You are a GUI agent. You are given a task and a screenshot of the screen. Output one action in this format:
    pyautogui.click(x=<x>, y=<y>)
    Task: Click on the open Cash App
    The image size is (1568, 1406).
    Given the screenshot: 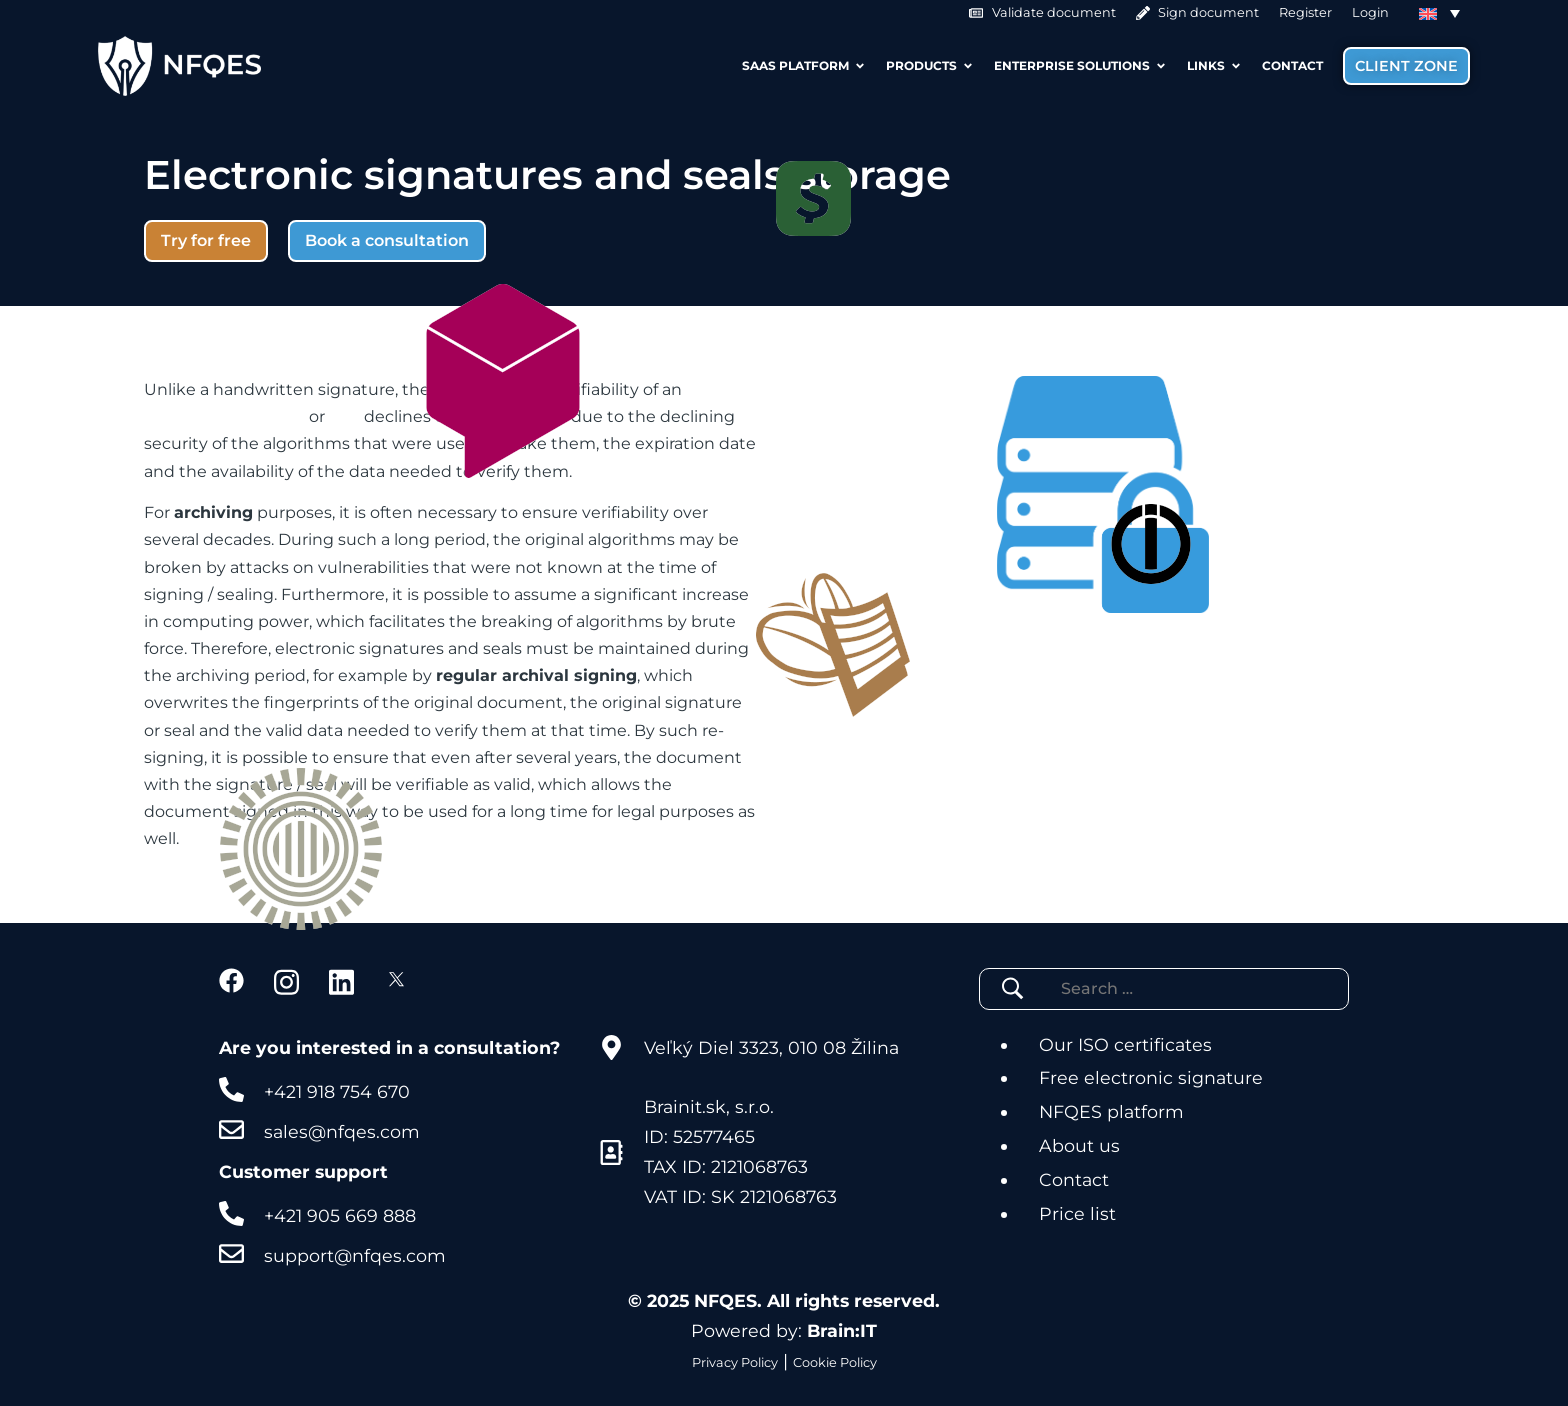 What is the action you would take?
    pyautogui.click(x=813, y=198)
    